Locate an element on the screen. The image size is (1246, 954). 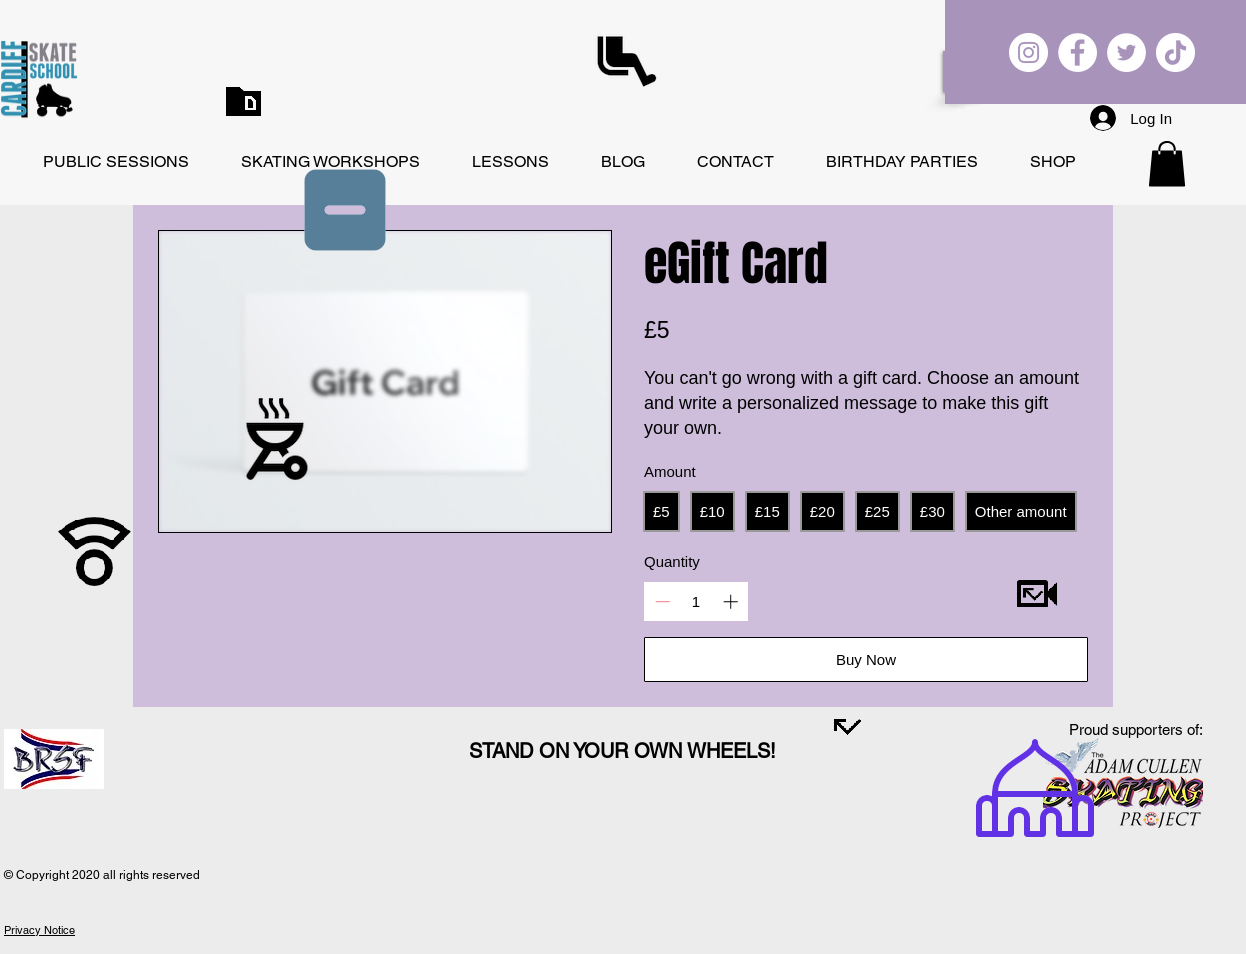
select extra legroom seating option is located at coordinates (625, 61).